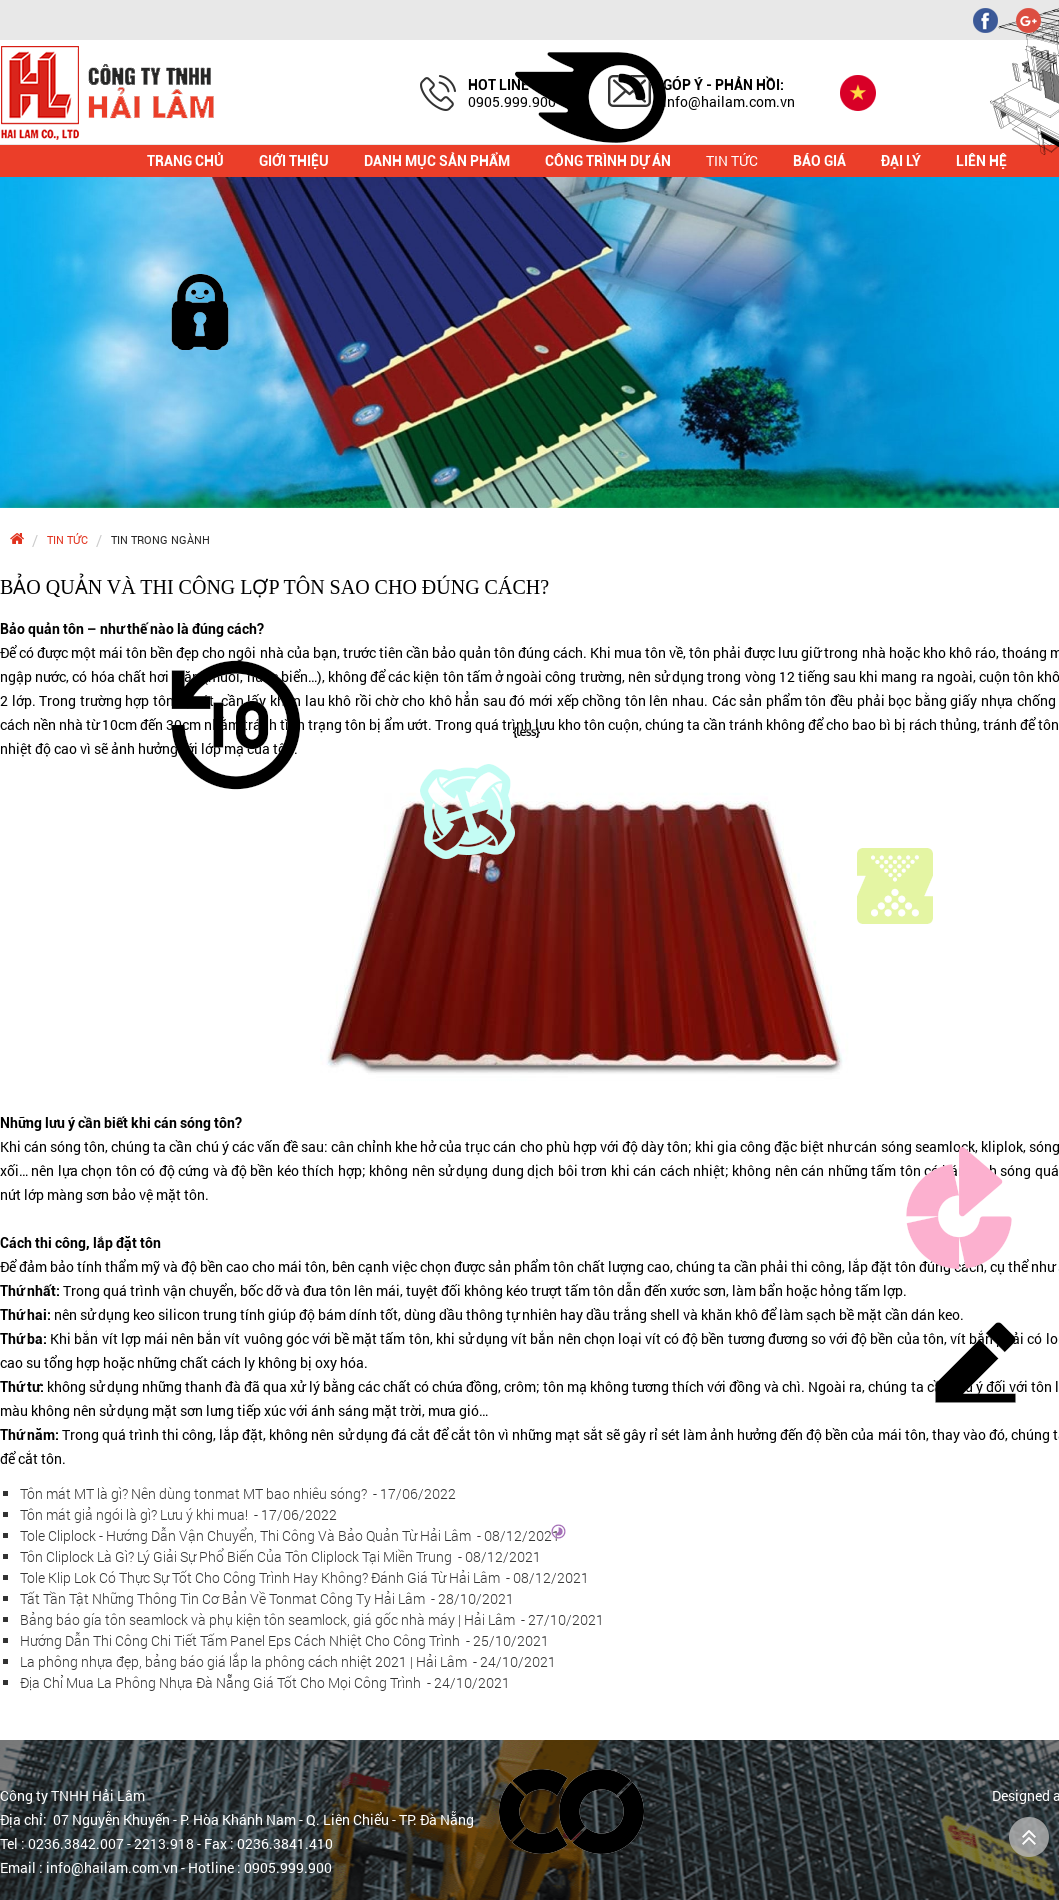 This screenshot has width=1059, height=1900. What do you see at coordinates (590, 97) in the screenshot?
I see `open Semrush SEO and marketing platform` at bounding box center [590, 97].